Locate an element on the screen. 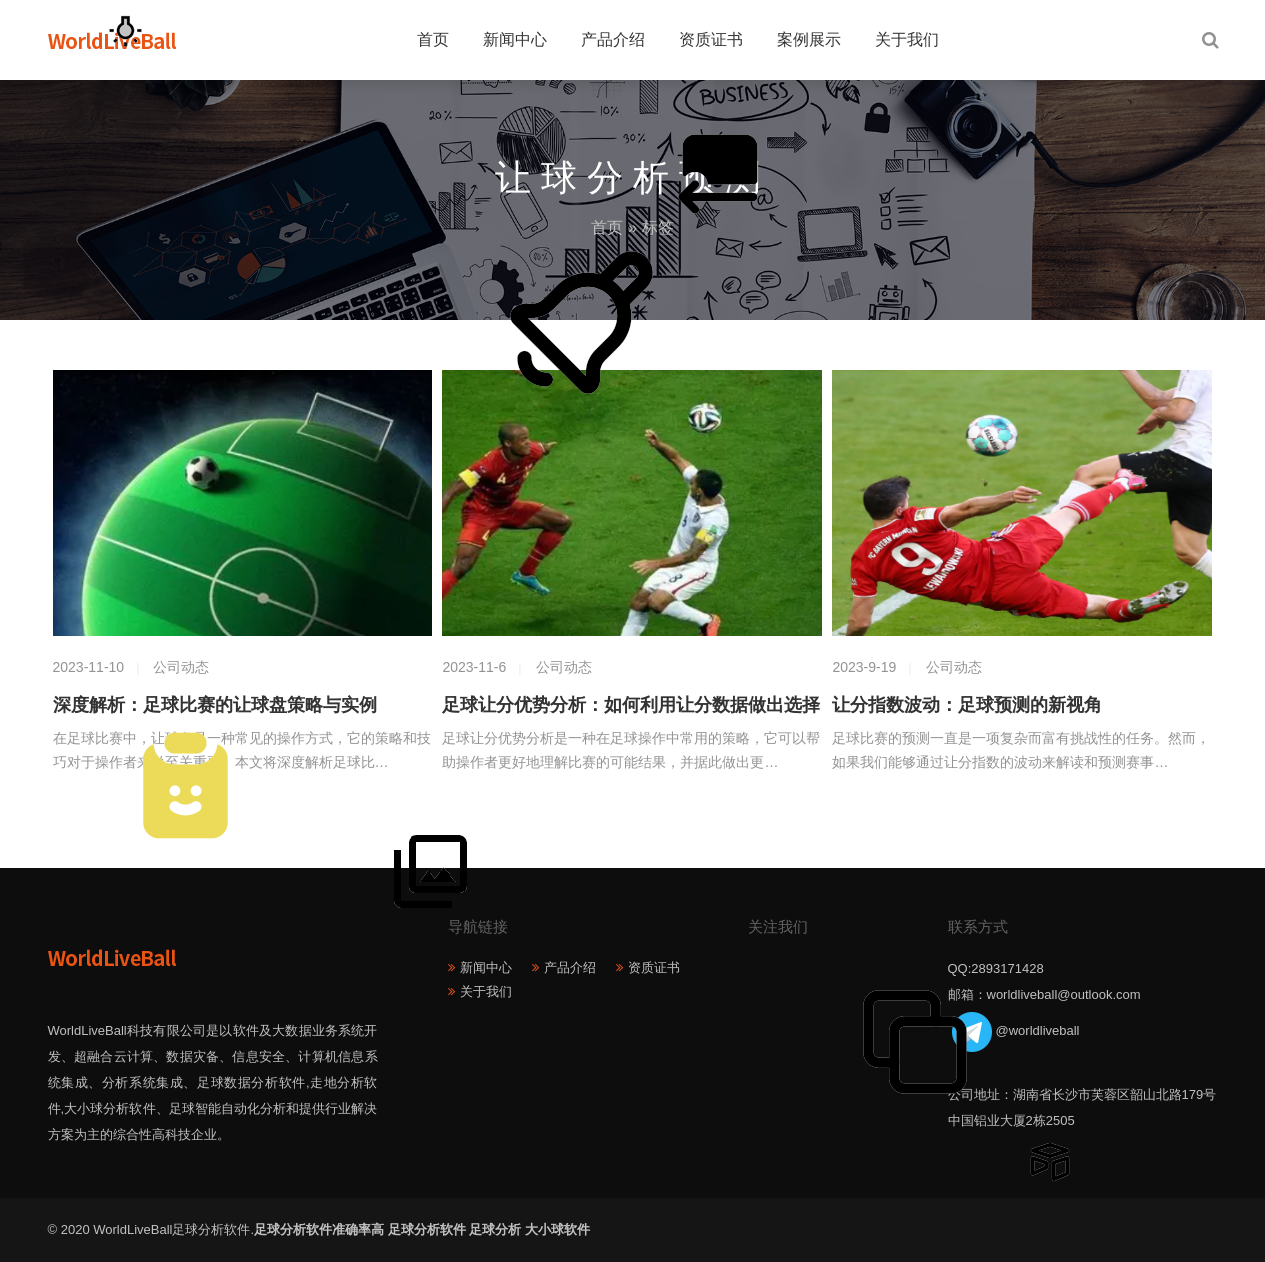 This screenshot has height=1262, width=1265. open airtable is located at coordinates (1050, 1162).